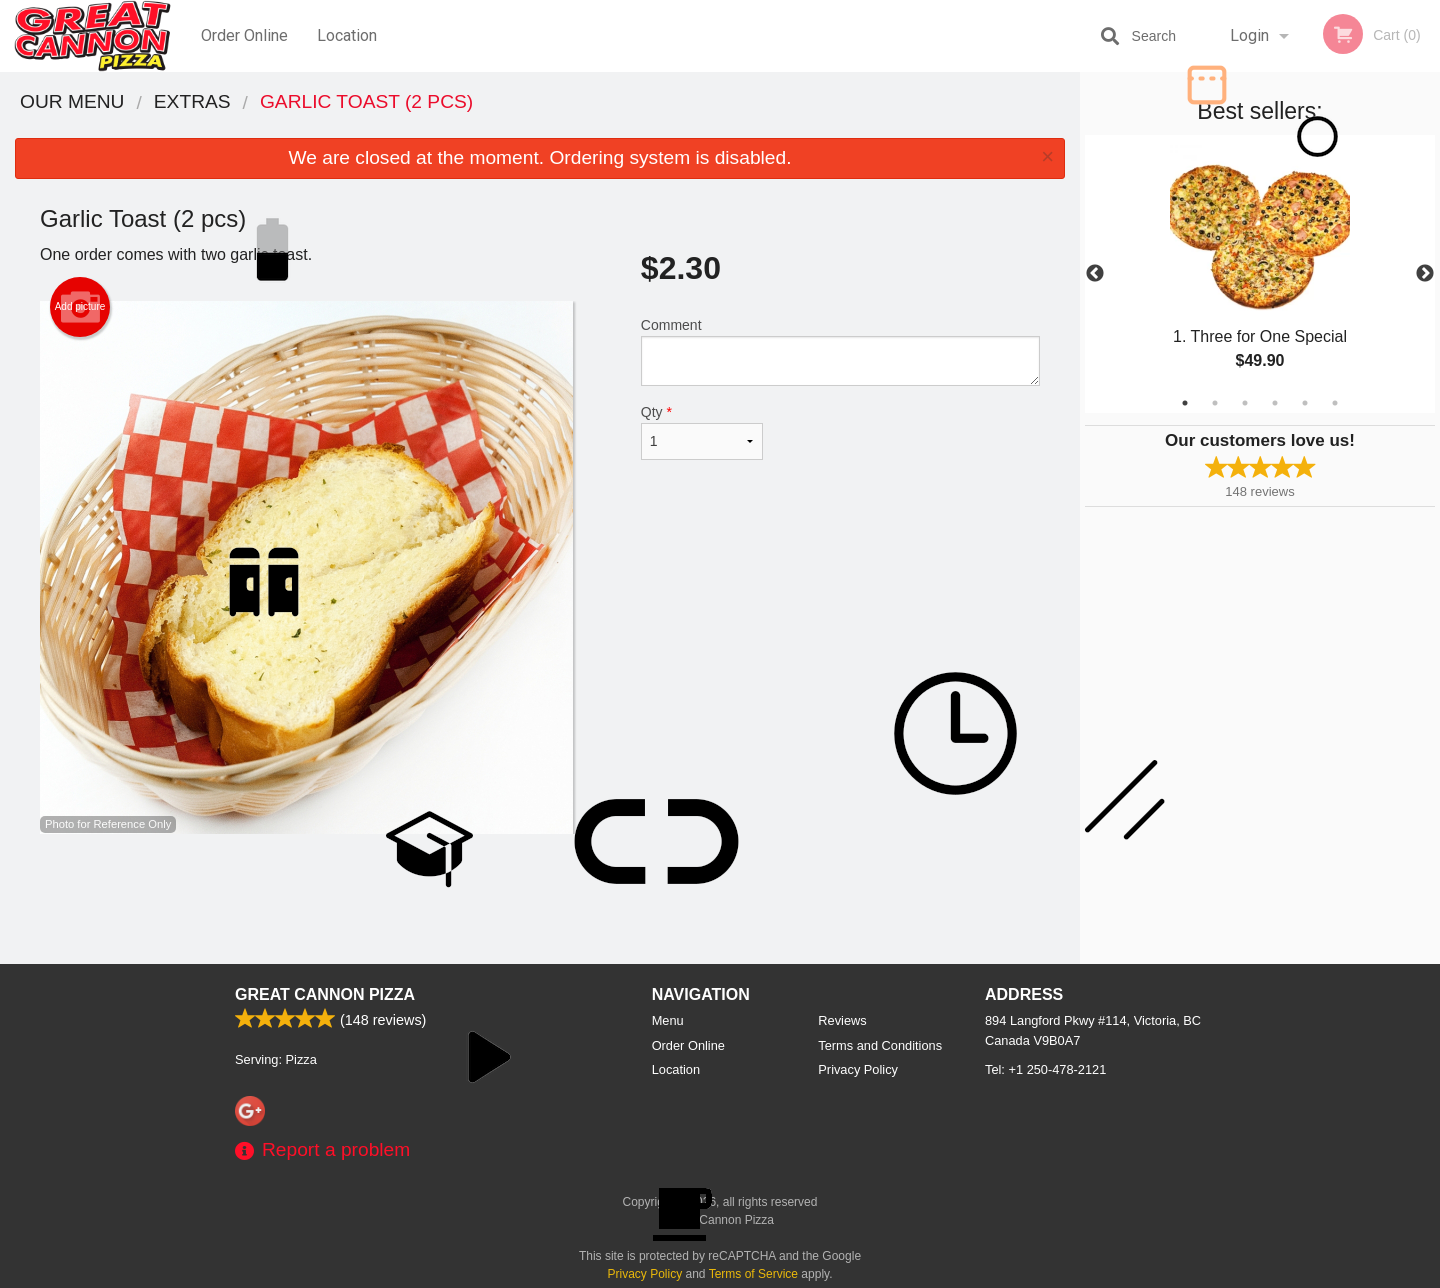 The height and width of the screenshot is (1288, 1440). I want to click on play media content, so click(485, 1057).